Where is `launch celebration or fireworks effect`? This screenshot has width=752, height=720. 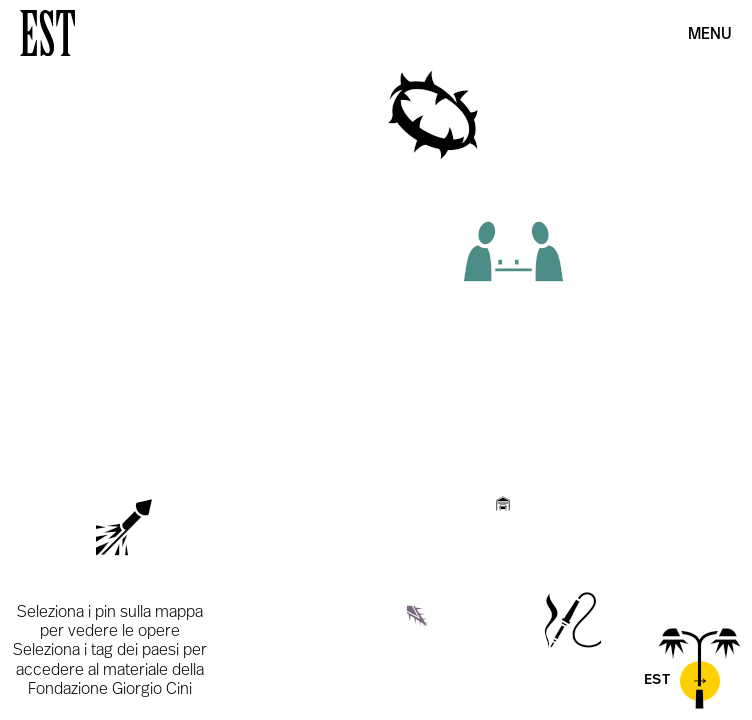 launch celebration or fireworks effect is located at coordinates (124, 526).